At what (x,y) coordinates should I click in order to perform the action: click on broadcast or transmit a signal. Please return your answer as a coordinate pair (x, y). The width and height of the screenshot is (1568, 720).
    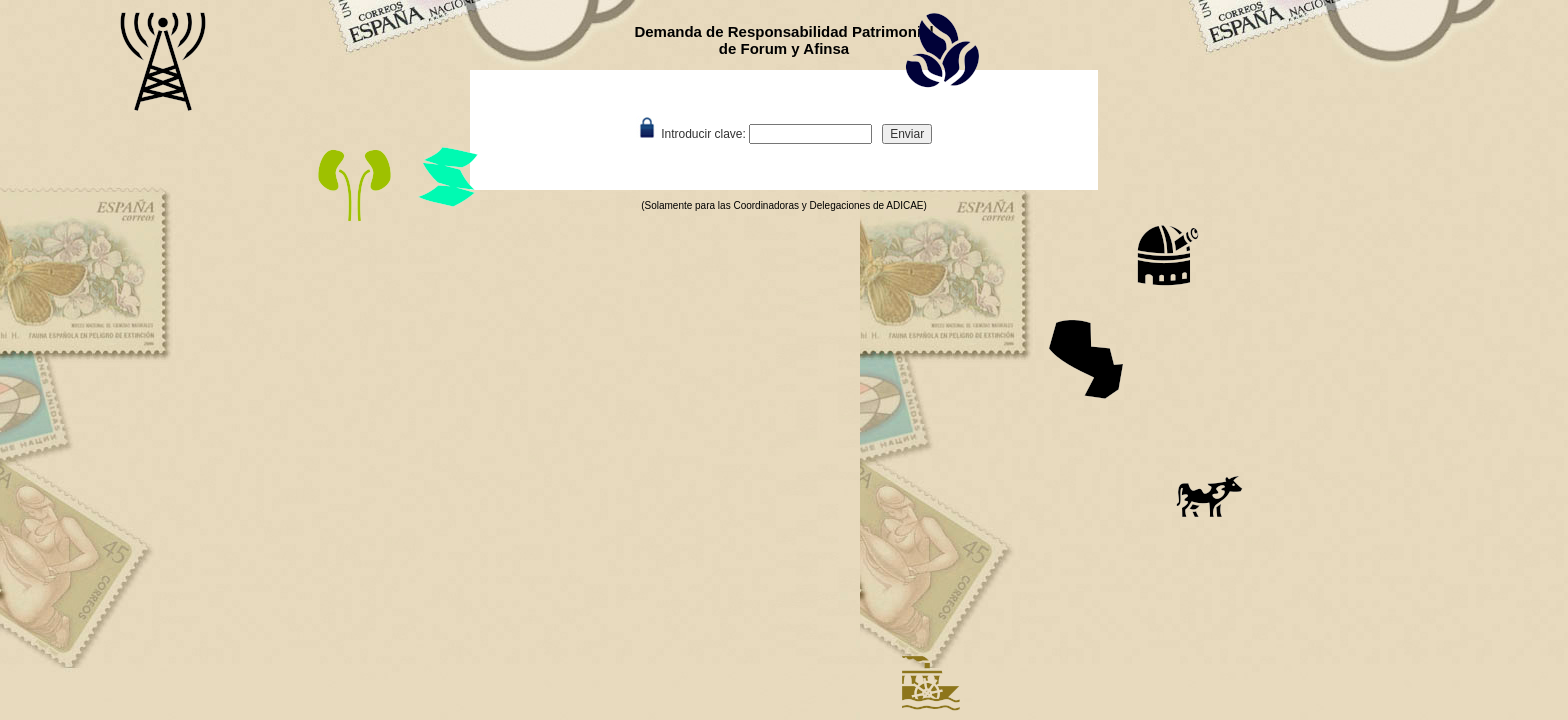
    Looking at the image, I should click on (163, 63).